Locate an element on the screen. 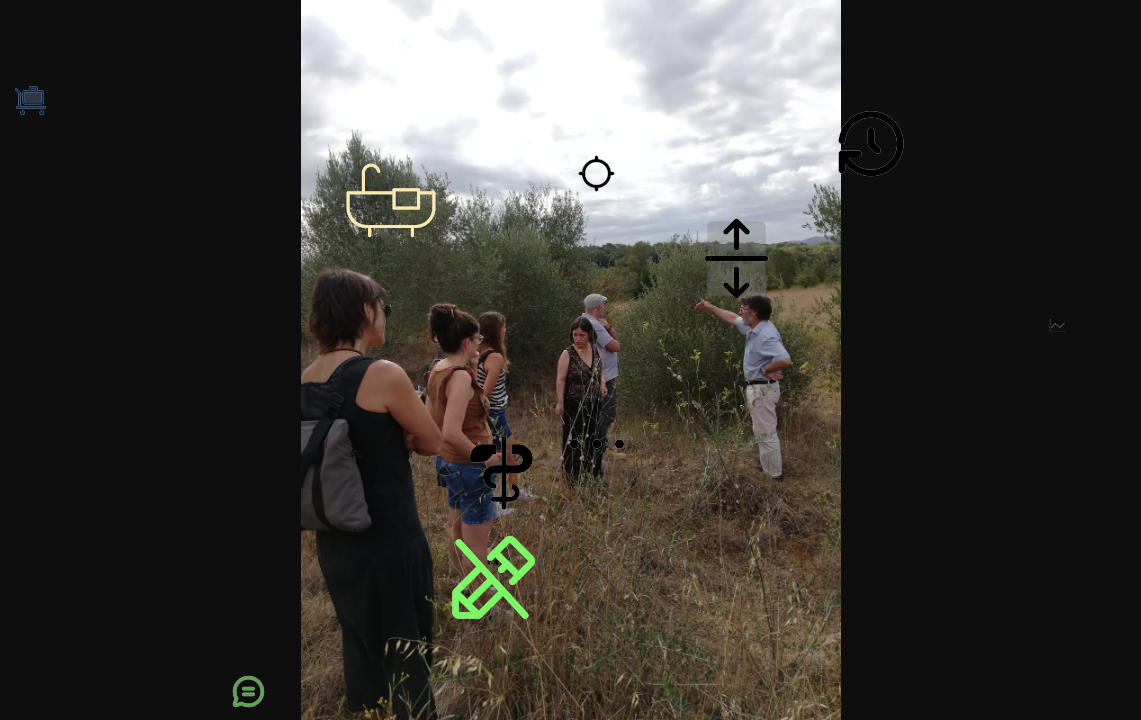 The height and width of the screenshot is (720, 1141). view luggage or baggage information is located at coordinates (30, 100).